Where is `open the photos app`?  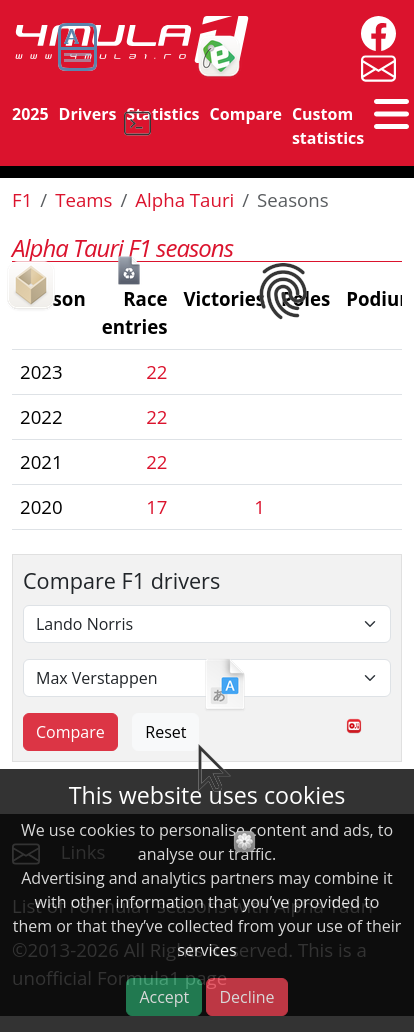
open the photos app is located at coordinates (244, 841).